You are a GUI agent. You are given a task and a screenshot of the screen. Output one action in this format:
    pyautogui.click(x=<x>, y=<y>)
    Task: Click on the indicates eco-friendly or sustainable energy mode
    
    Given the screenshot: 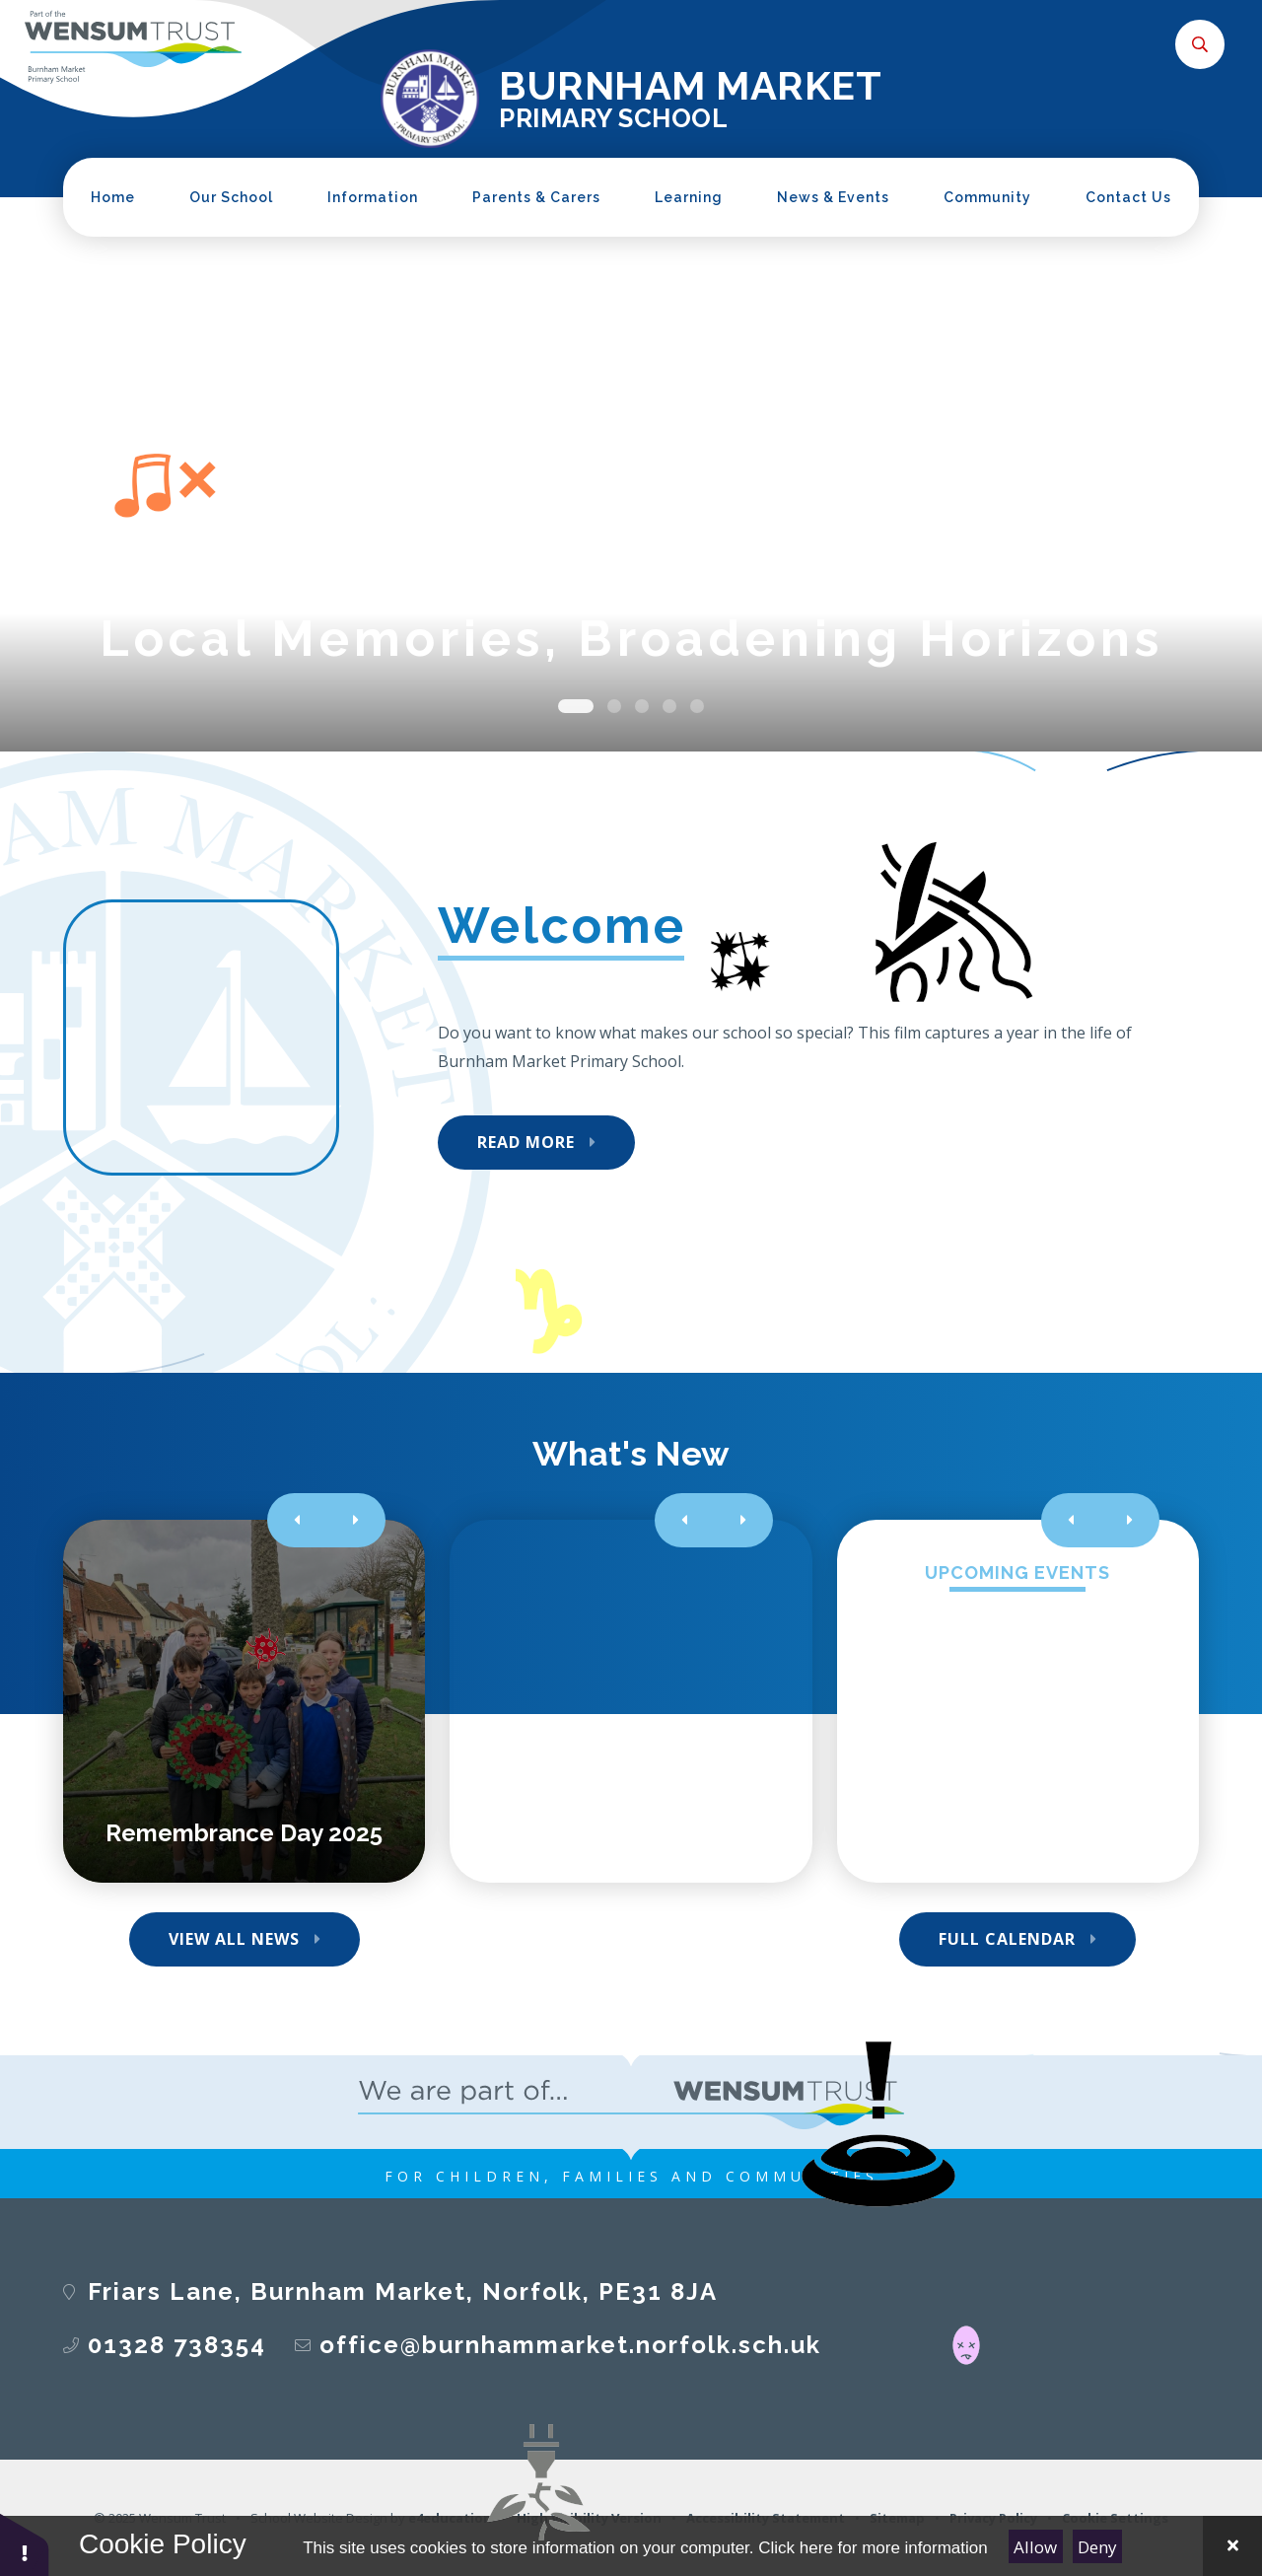 What is the action you would take?
    pyautogui.click(x=541, y=2480)
    